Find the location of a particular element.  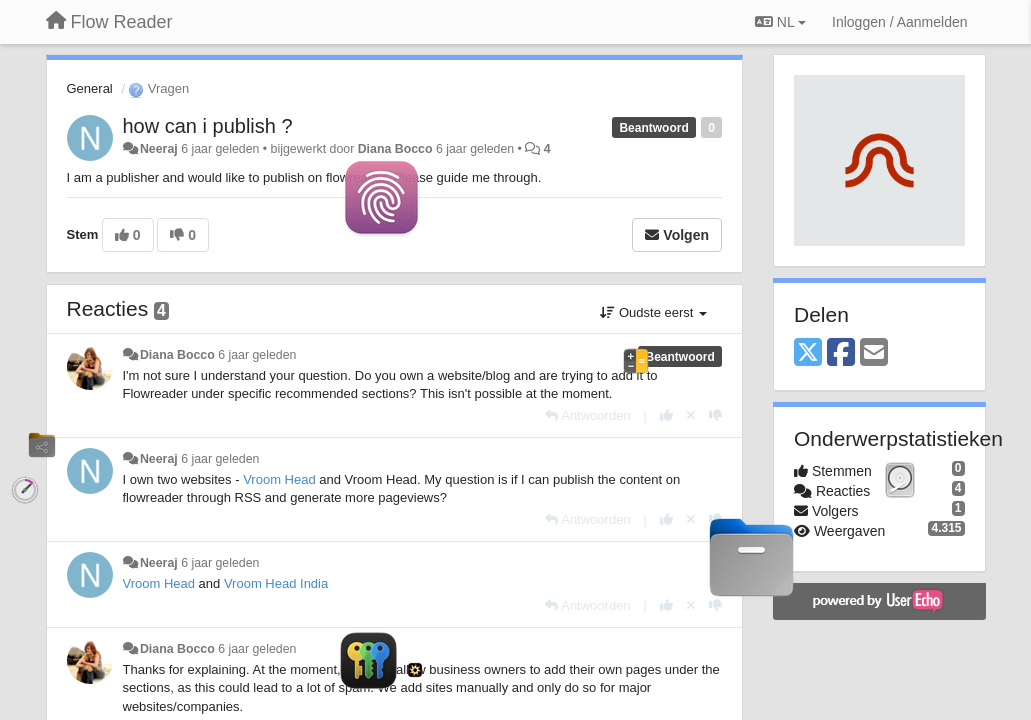

open the calculator app is located at coordinates (636, 361).